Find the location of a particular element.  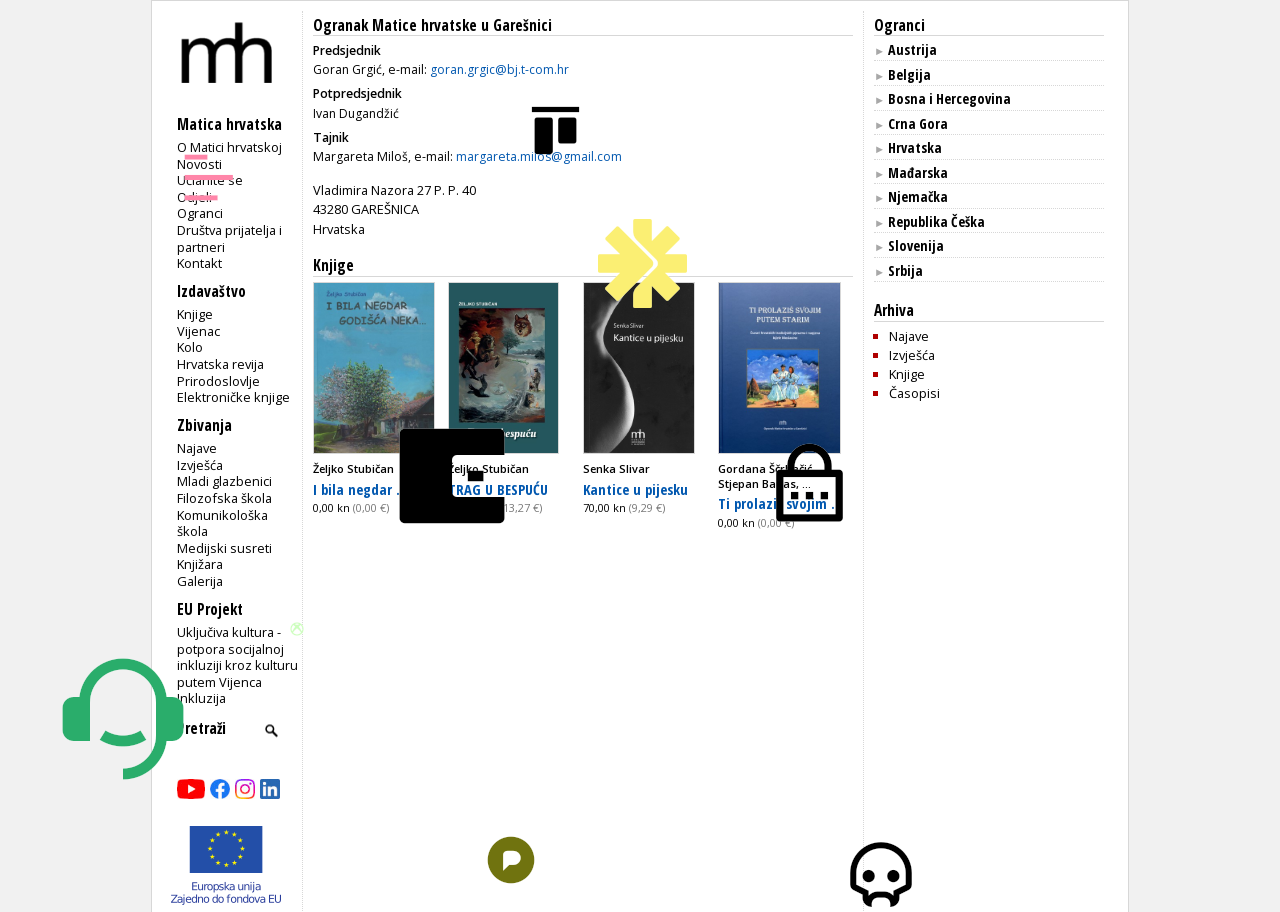

open the pixelfed app is located at coordinates (511, 860).